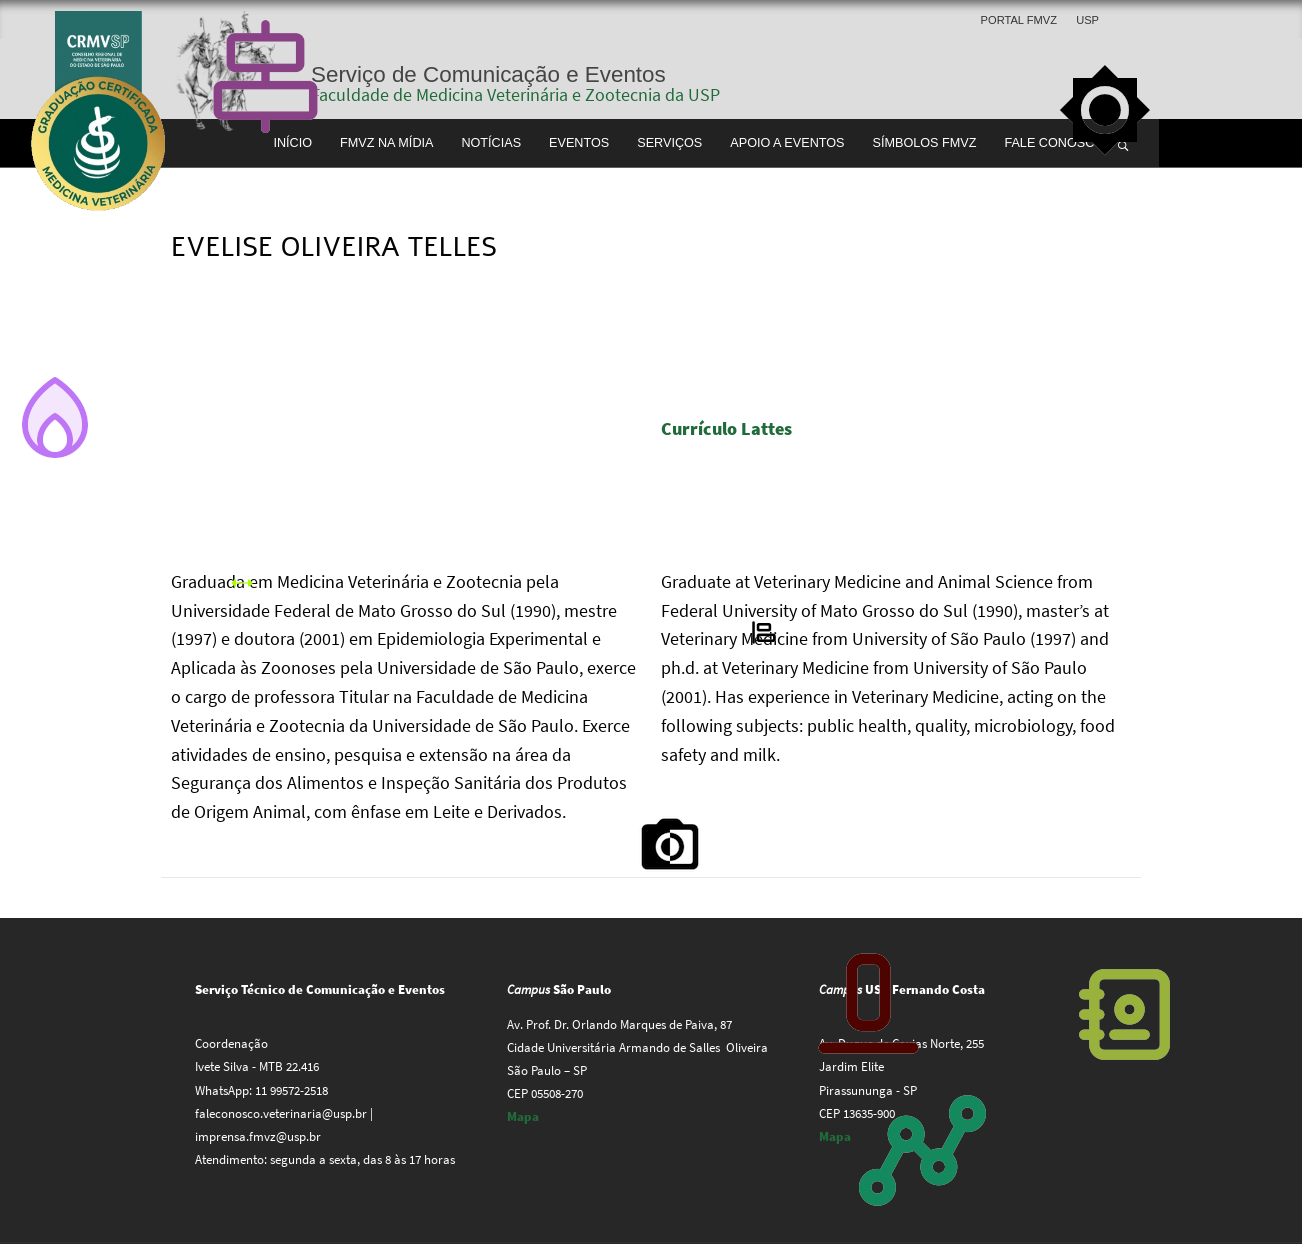  I want to click on align text to the left, so click(763, 632).